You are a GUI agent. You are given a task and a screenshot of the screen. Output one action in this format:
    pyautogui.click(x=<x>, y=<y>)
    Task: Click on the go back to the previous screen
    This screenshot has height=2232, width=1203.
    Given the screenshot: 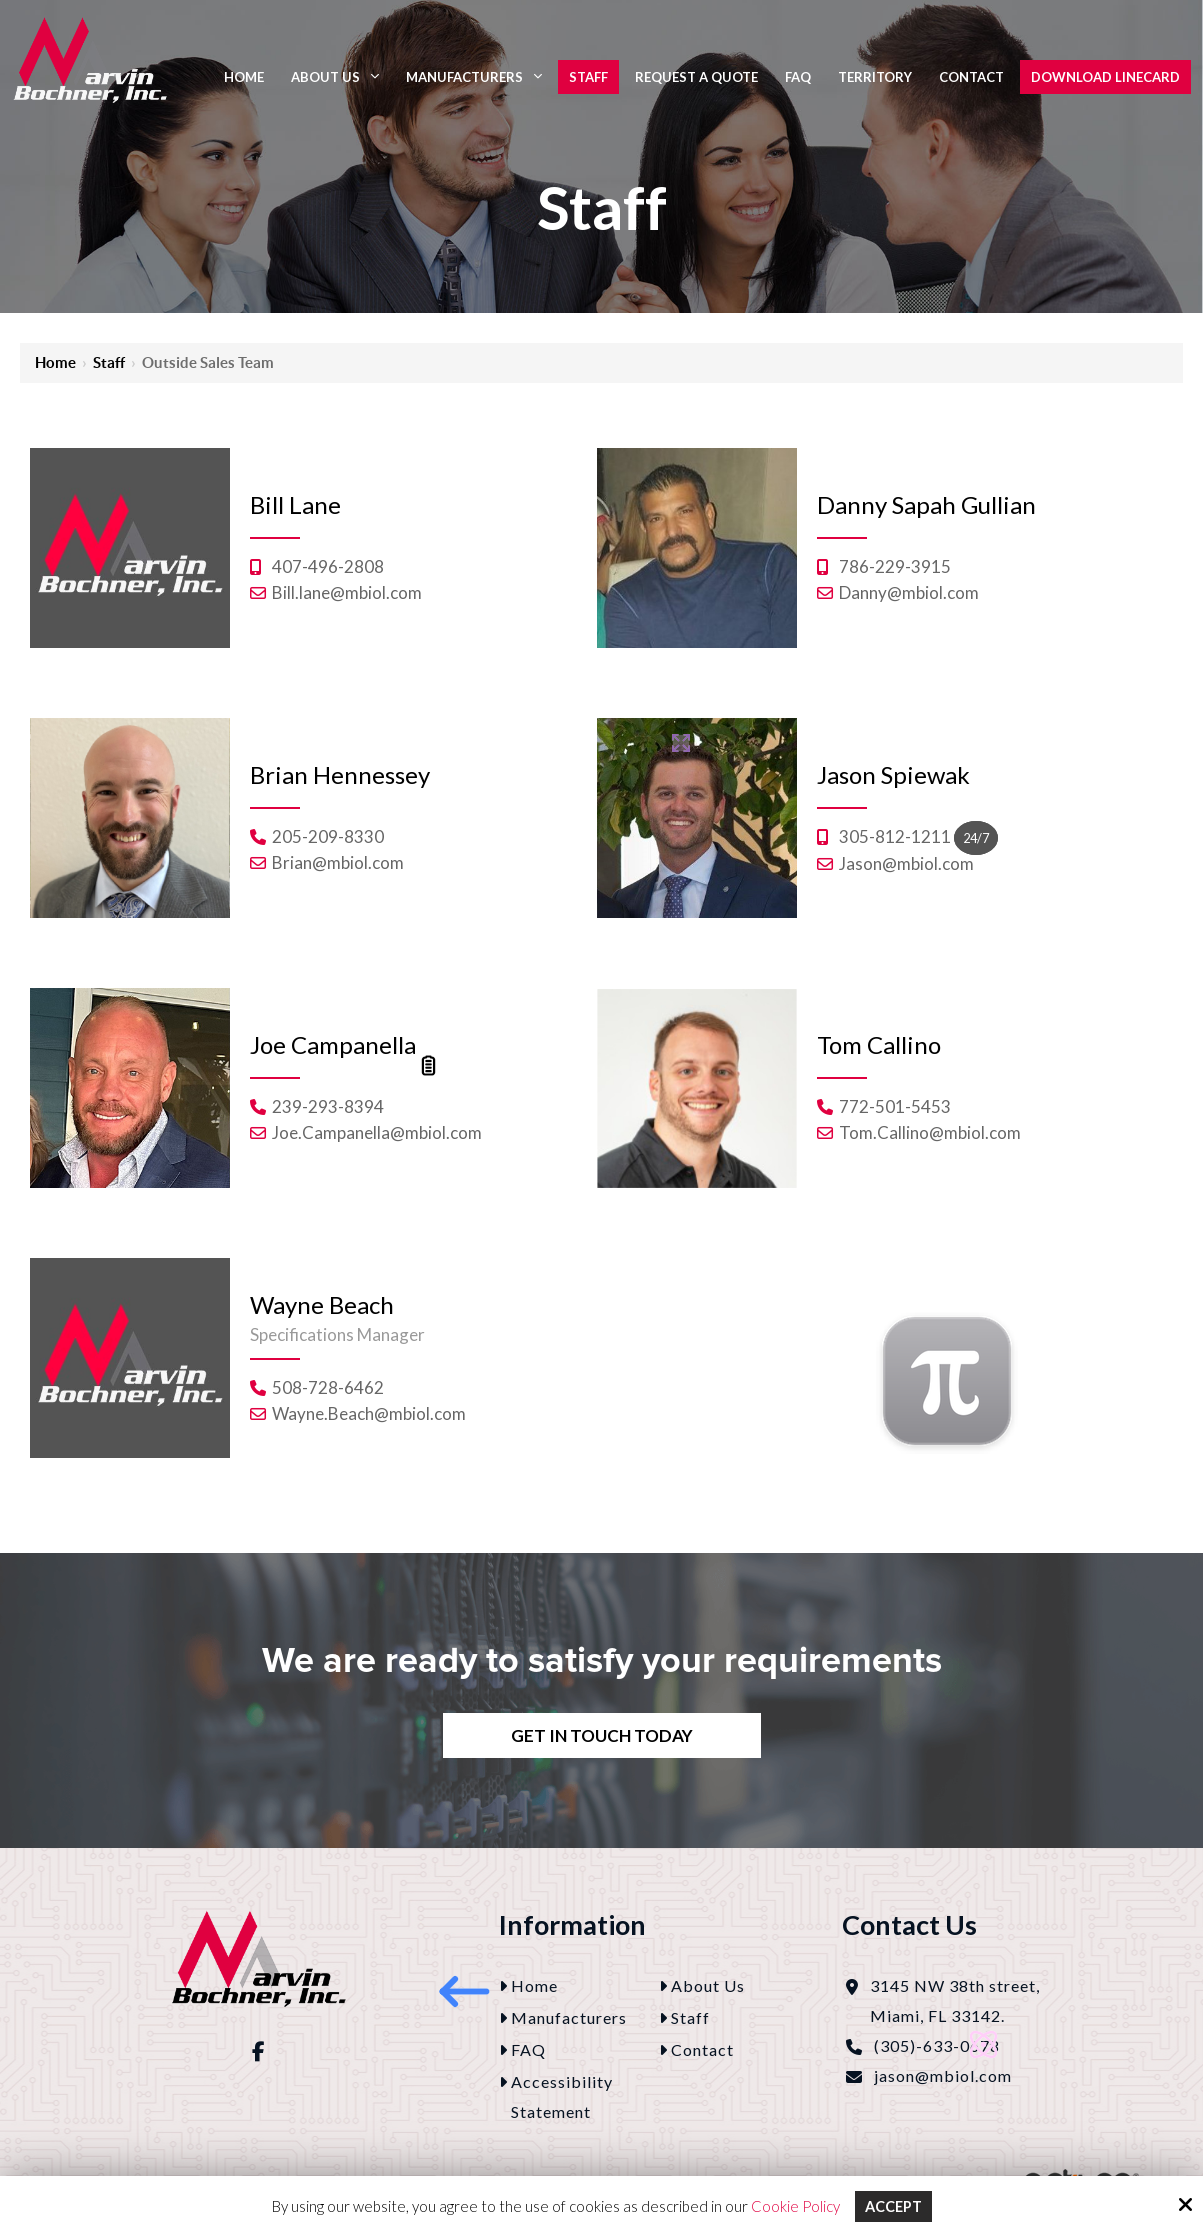 What is the action you would take?
    pyautogui.click(x=464, y=1991)
    